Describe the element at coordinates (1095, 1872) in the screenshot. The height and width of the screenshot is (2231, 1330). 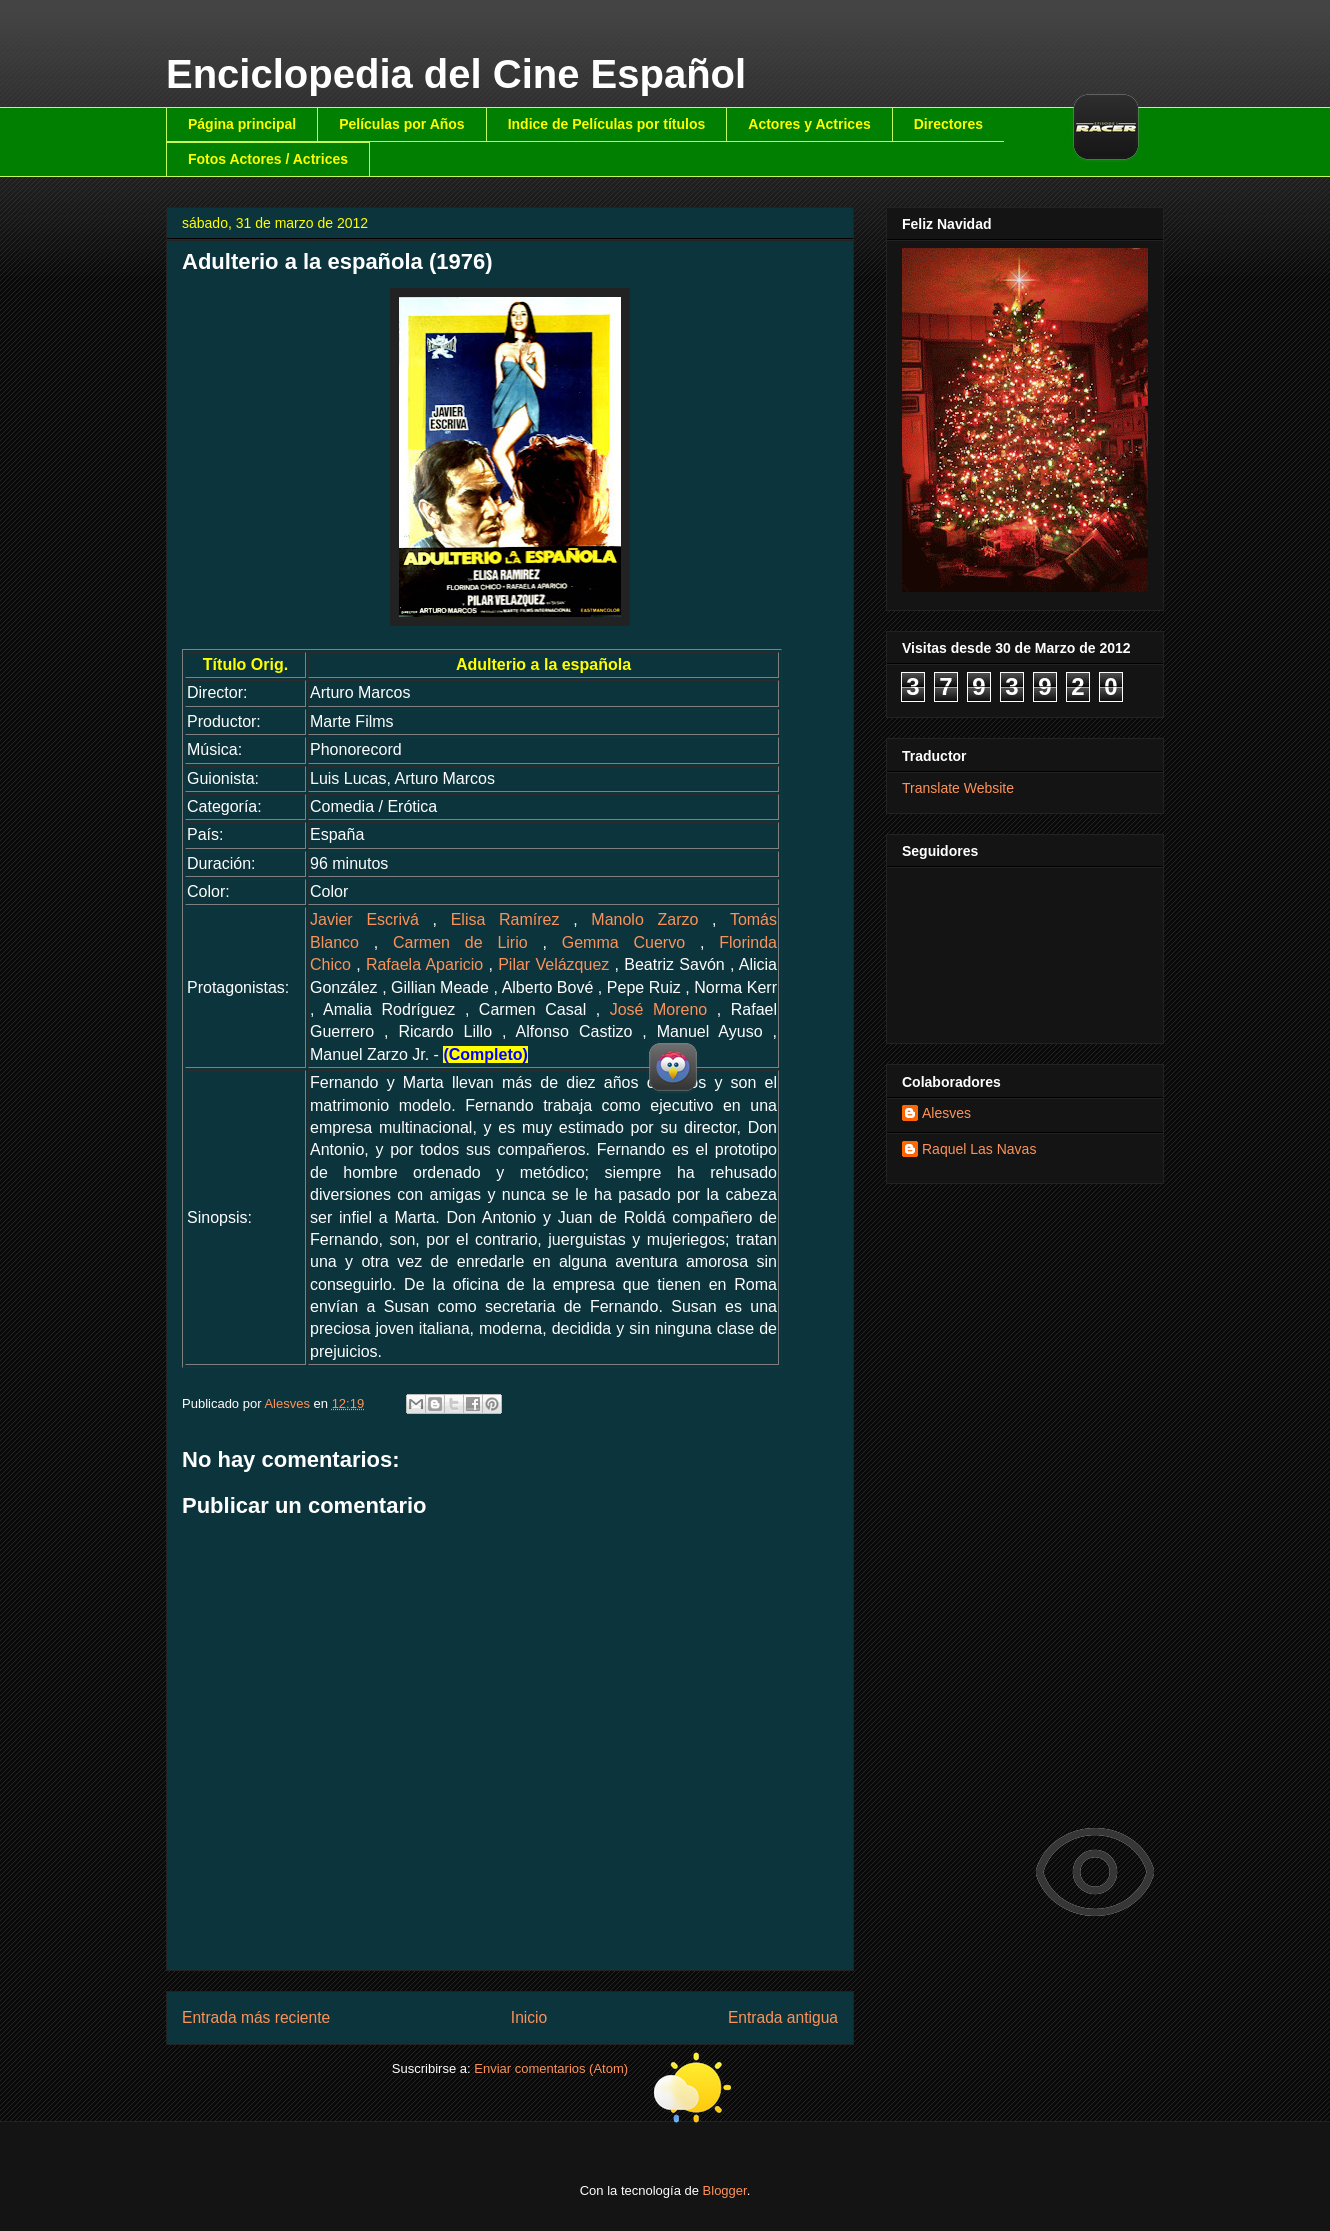
I see `access display settings` at that location.